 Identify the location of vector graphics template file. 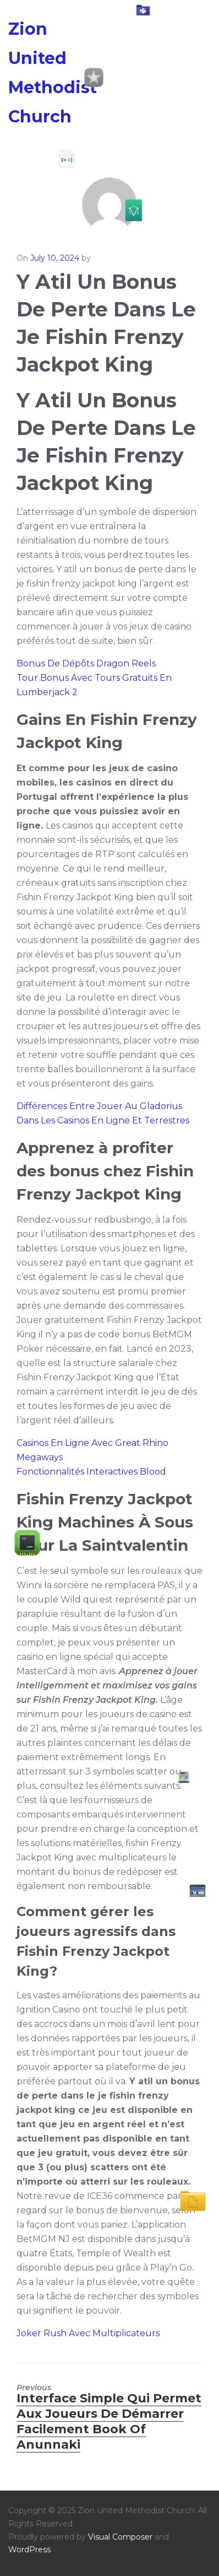
(134, 211).